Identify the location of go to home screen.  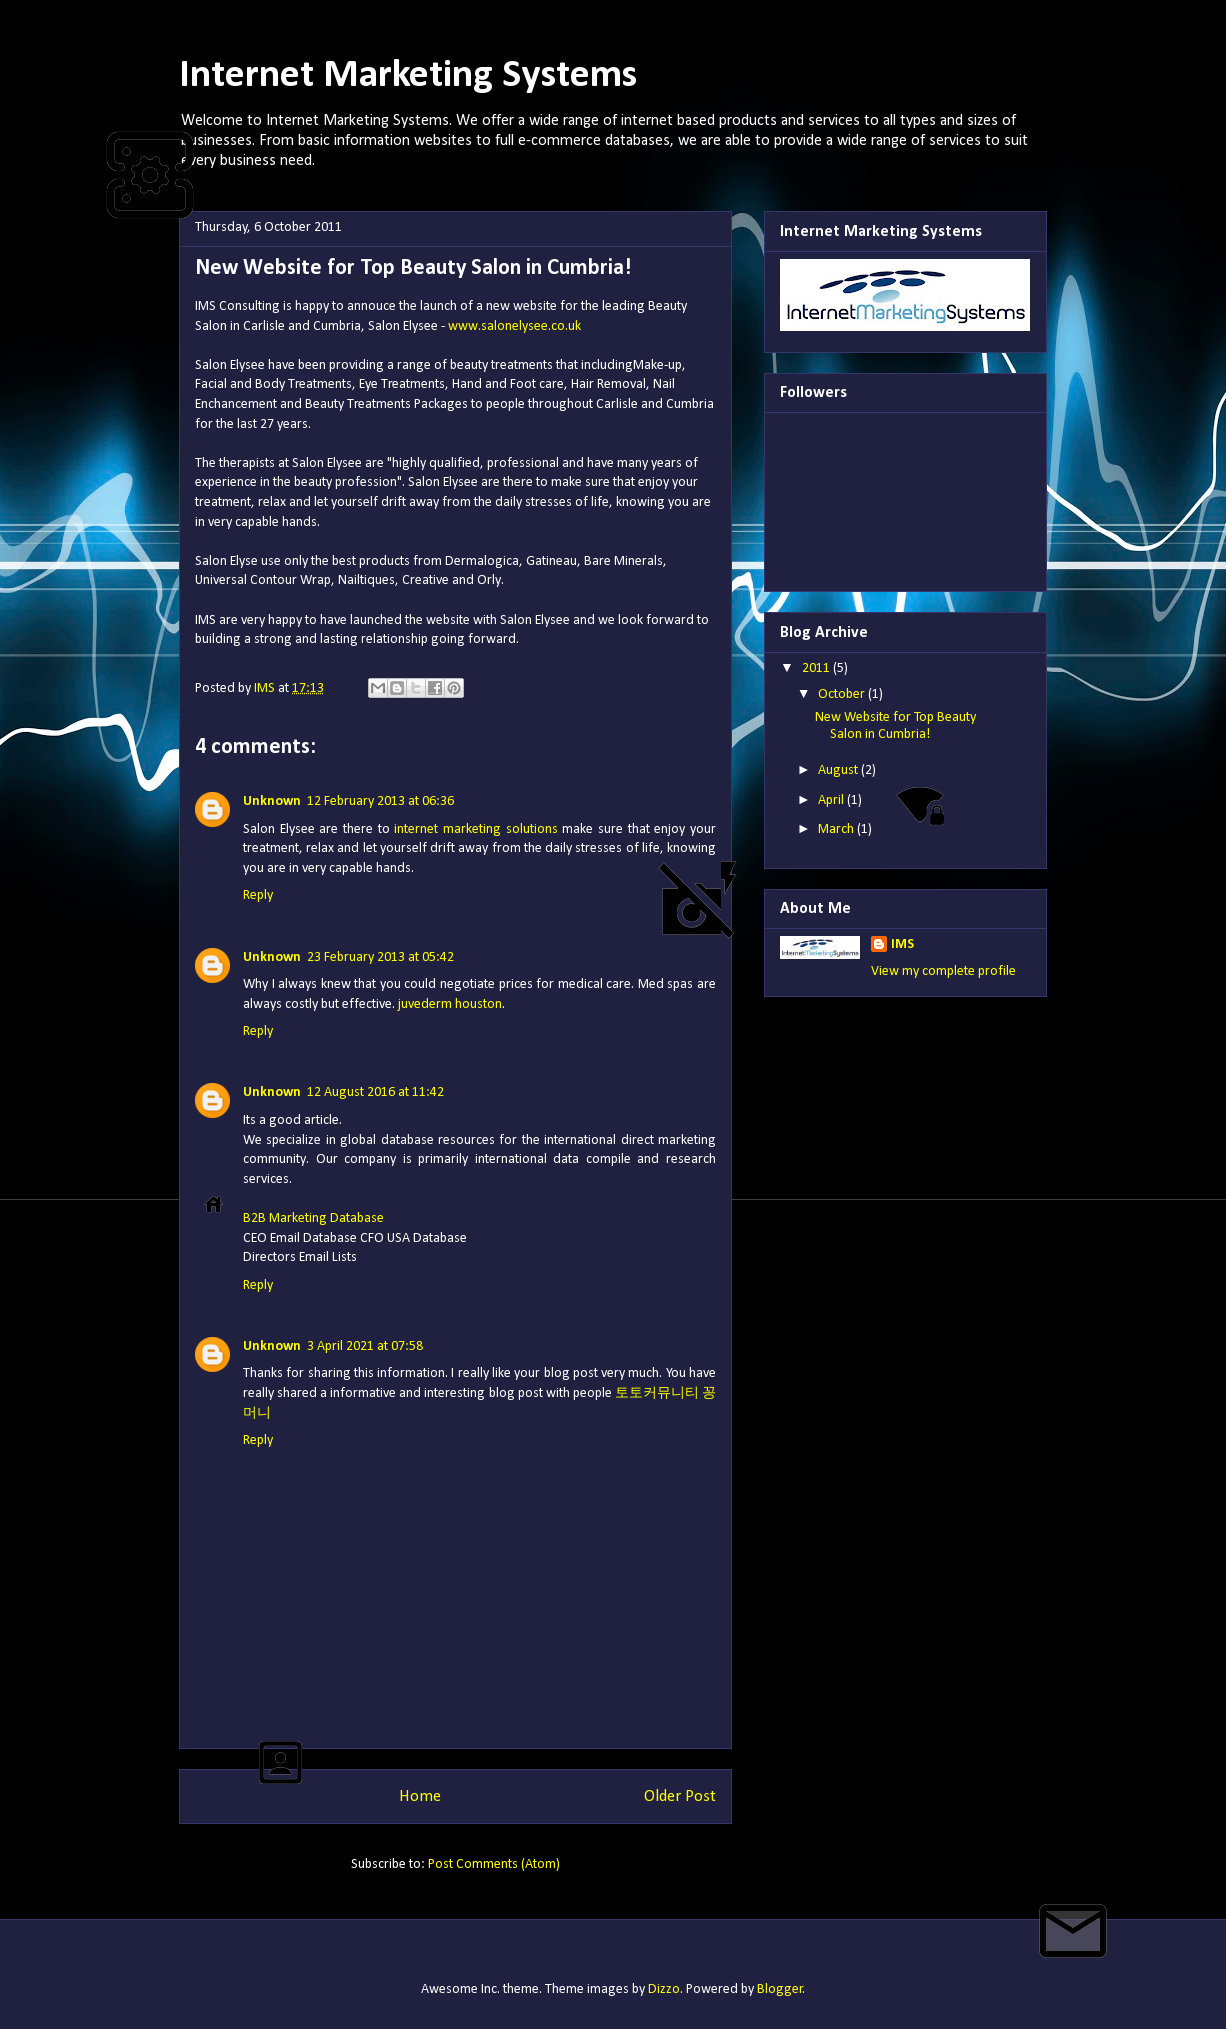
(213, 1204).